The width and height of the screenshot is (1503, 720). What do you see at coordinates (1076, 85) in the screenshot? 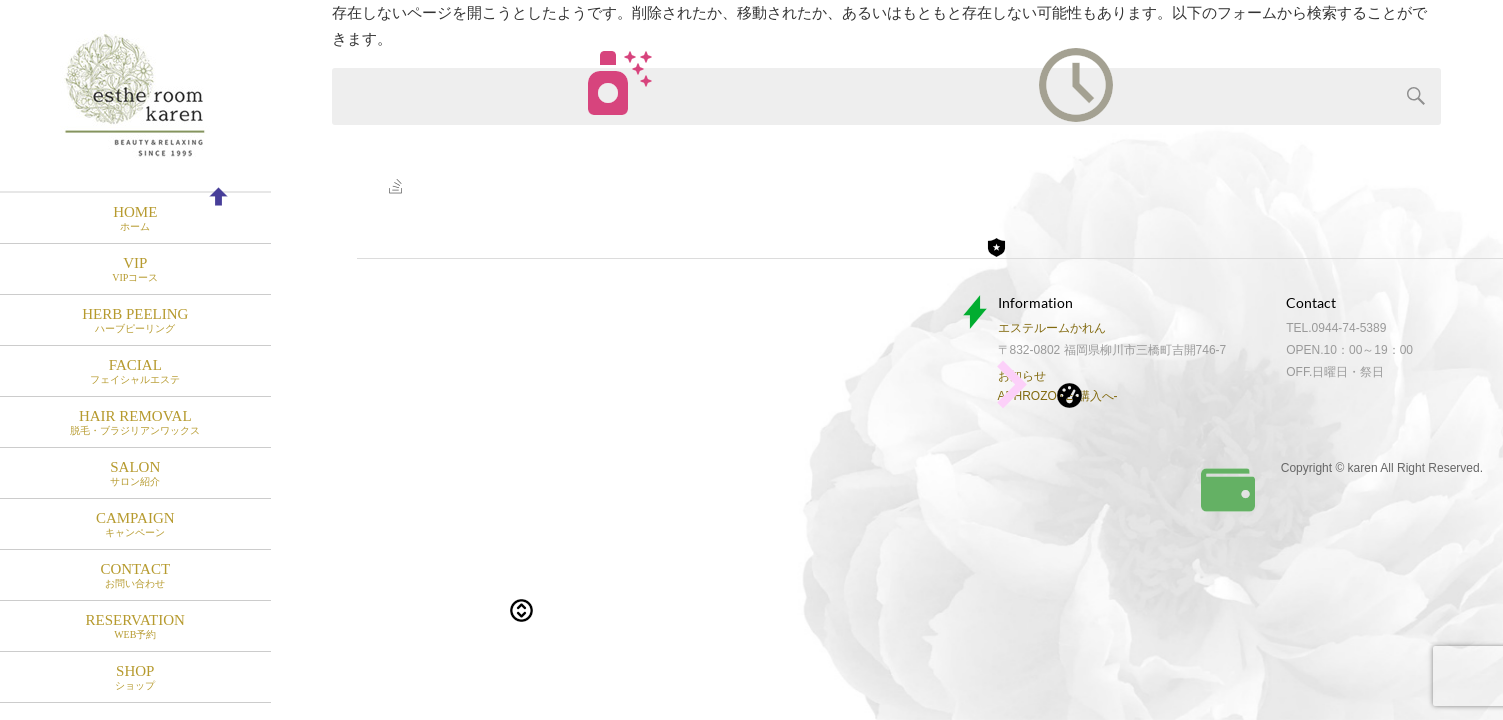
I see `view current time` at bounding box center [1076, 85].